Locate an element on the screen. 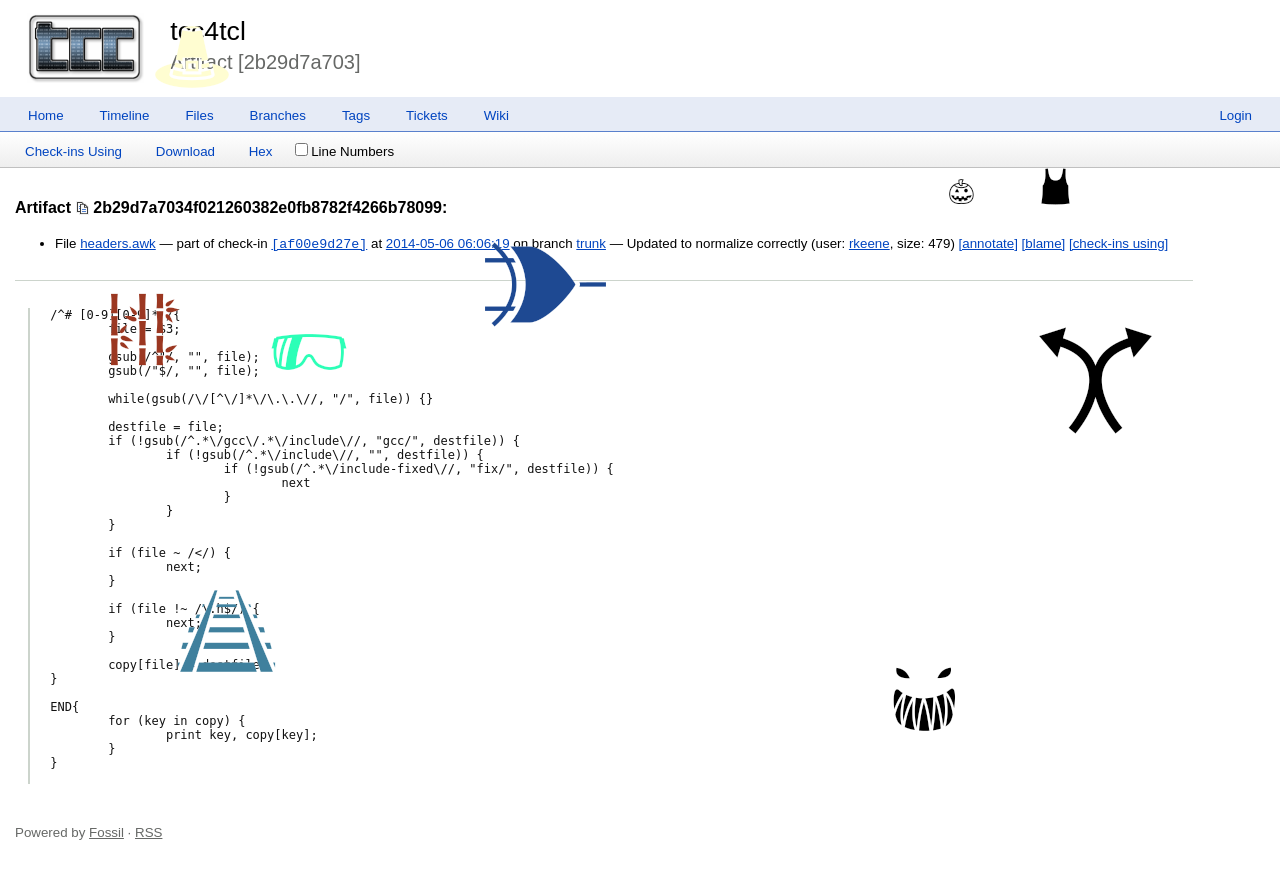  split or divide content into multiple paths is located at coordinates (1095, 380).